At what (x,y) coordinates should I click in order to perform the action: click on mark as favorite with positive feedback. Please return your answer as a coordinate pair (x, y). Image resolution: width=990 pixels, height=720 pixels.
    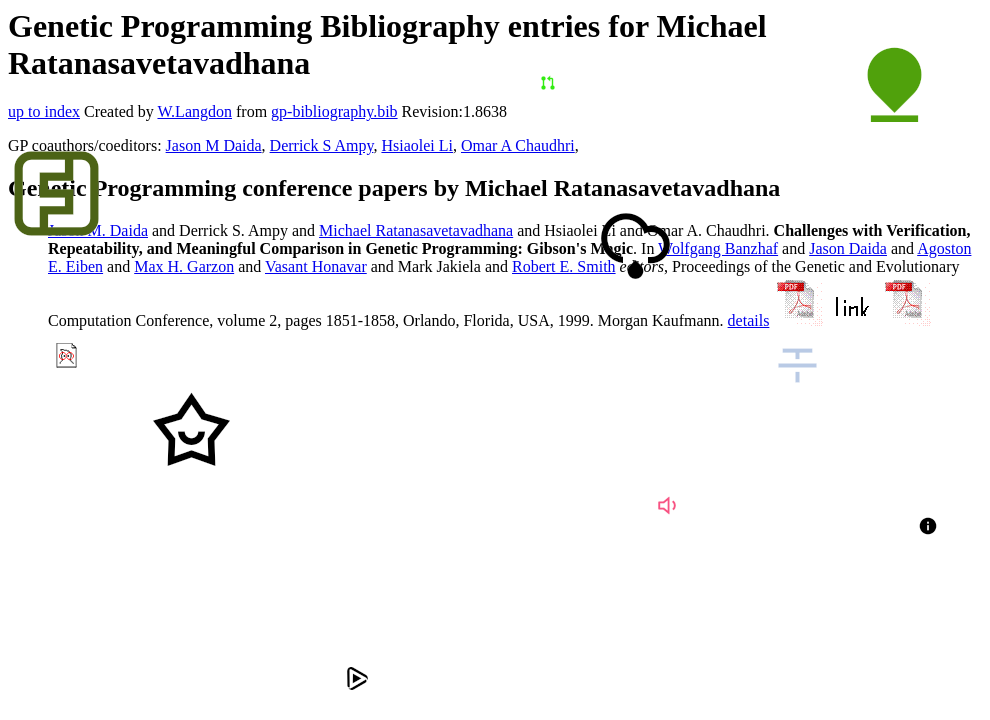
    Looking at the image, I should click on (191, 431).